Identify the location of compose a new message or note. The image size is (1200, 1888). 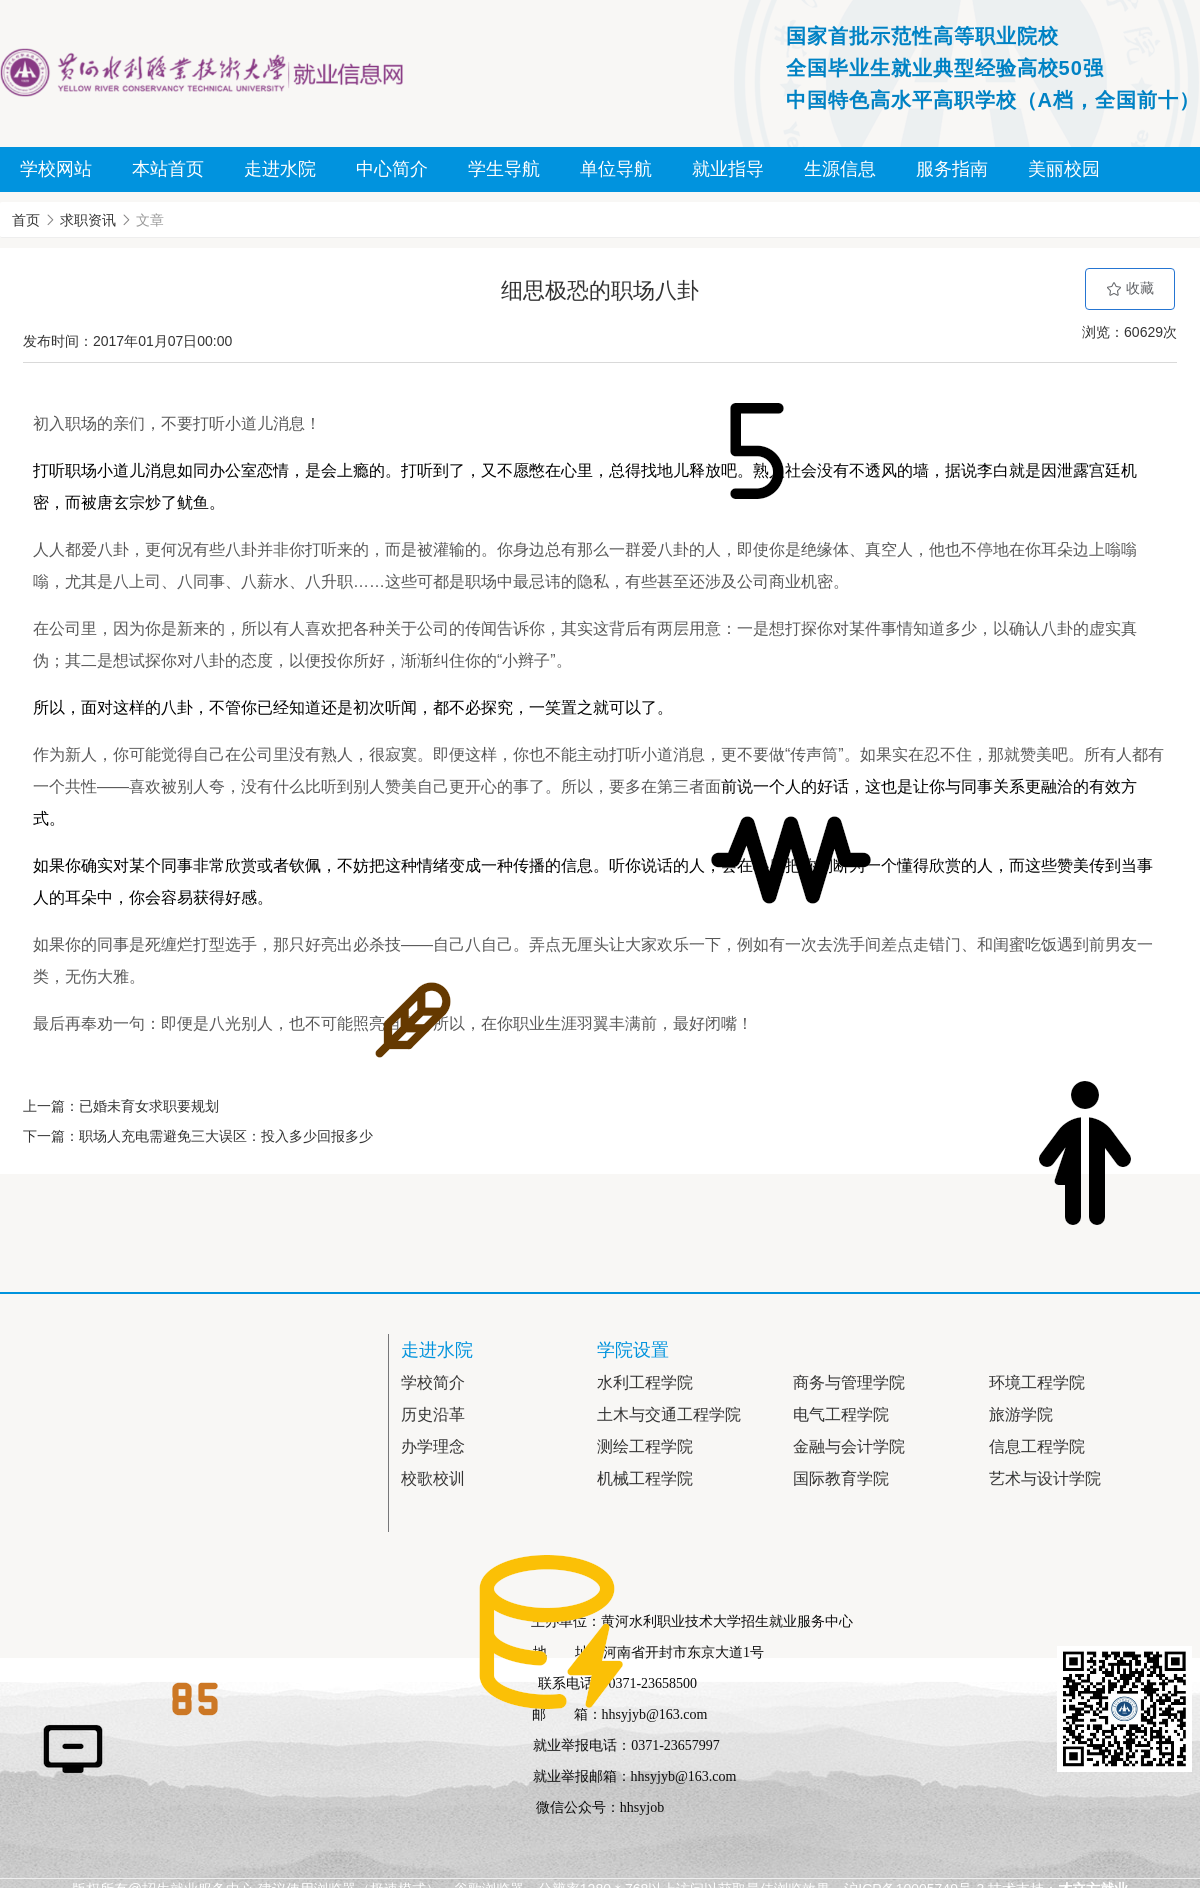
(413, 1020).